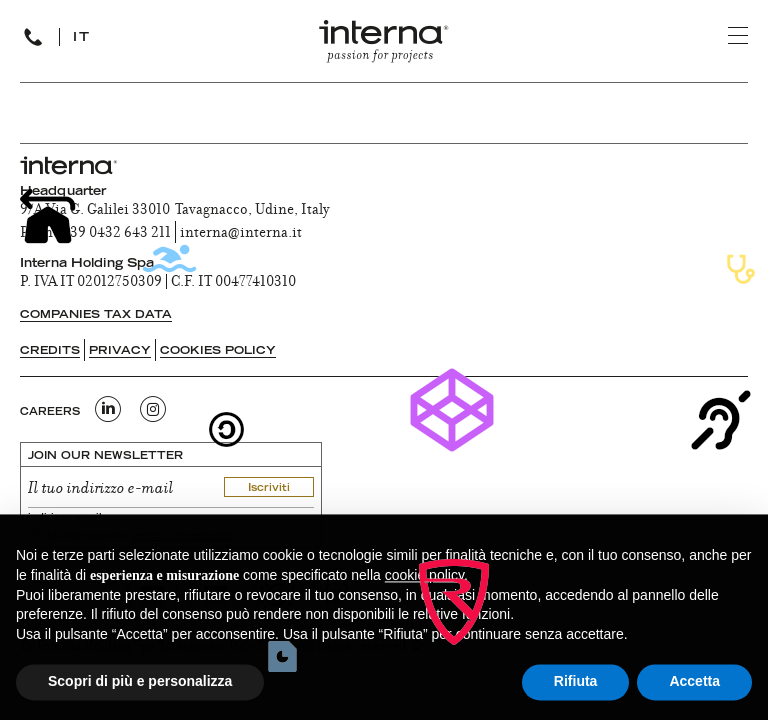 The height and width of the screenshot is (720, 768). I want to click on access health or medical features, so click(739, 268).